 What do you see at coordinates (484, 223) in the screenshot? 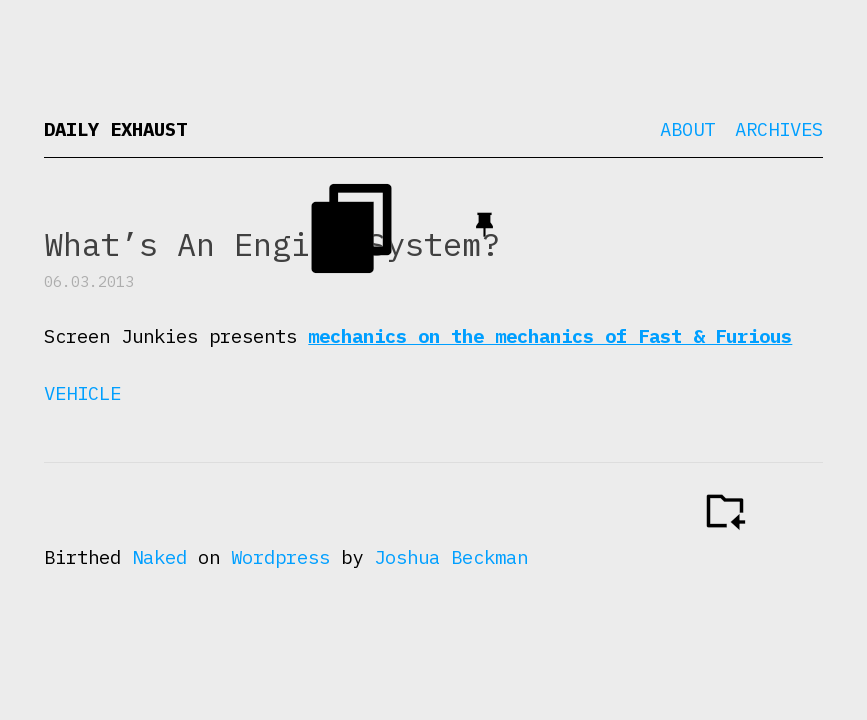
I see `pin an item to keep it visible` at bounding box center [484, 223].